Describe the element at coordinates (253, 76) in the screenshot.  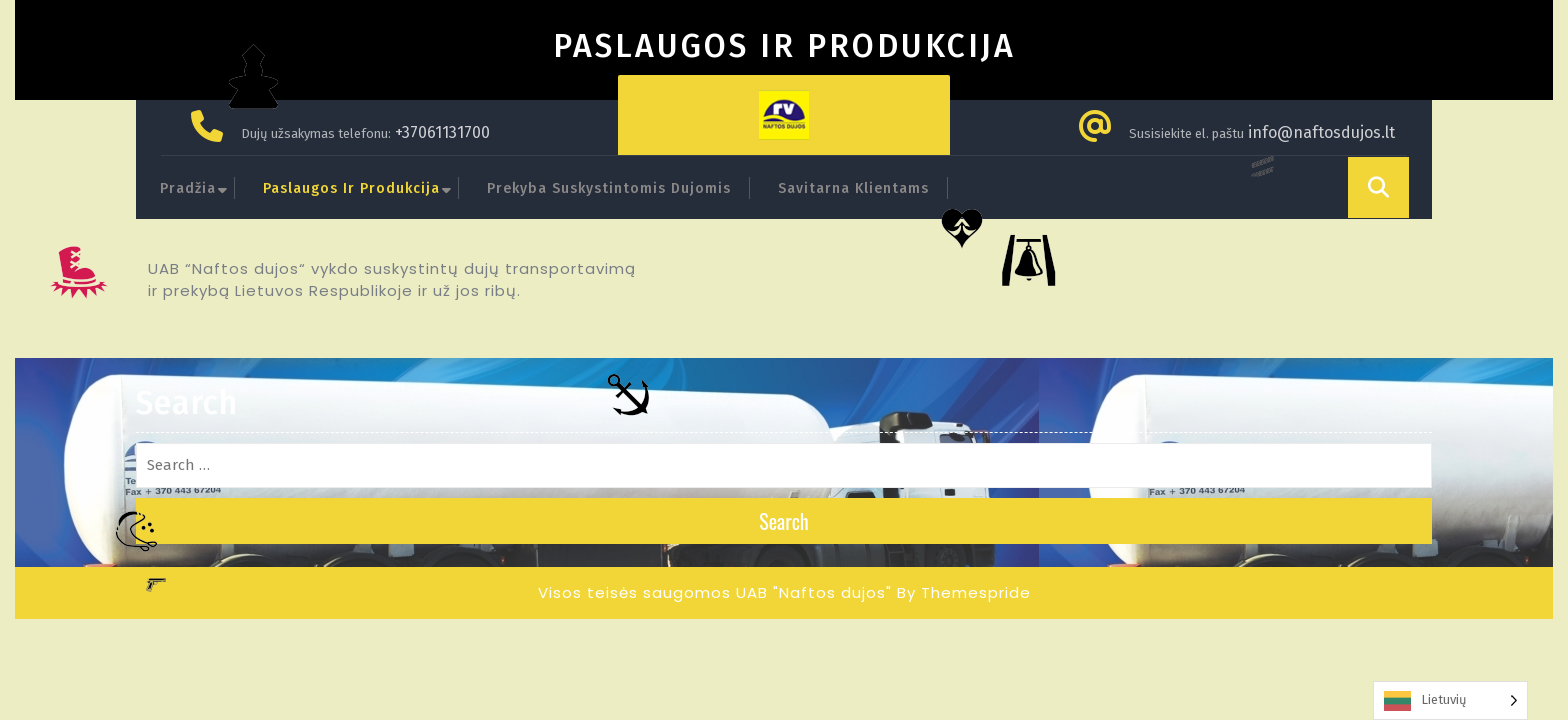
I see `select the abbot piece in a board game` at that location.